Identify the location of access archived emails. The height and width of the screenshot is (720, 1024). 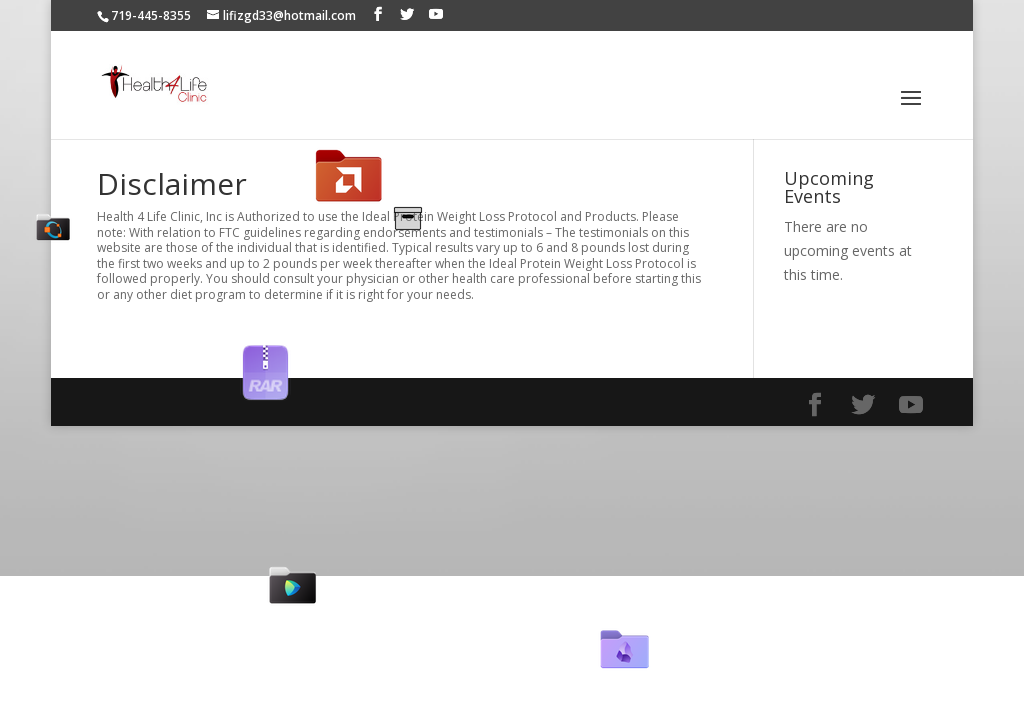
(408, 218).